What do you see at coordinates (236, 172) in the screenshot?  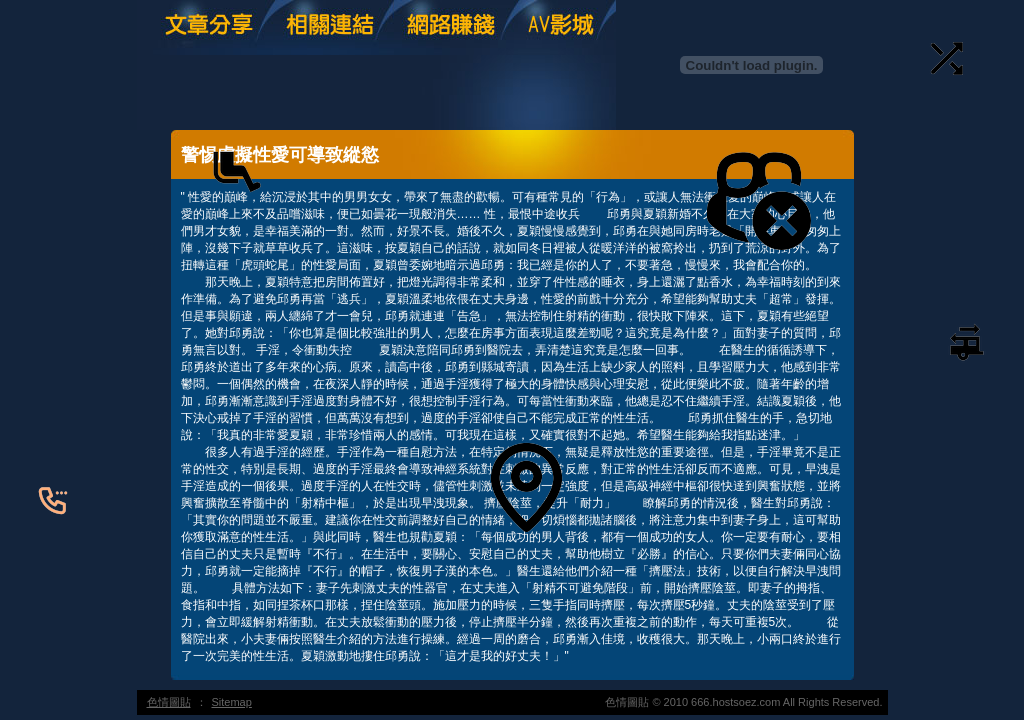 I see `select extra legroom seating option` at bounding box center [236, 172].